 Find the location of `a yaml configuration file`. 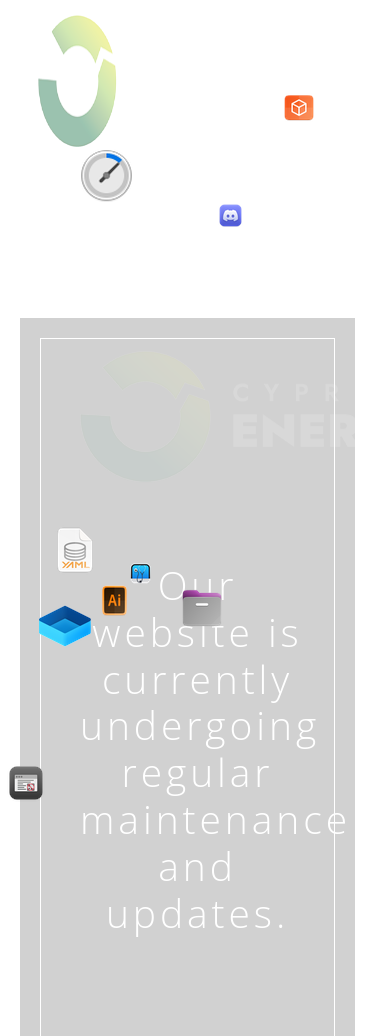

a yaml configuration file is located at coordinates (75, 550).